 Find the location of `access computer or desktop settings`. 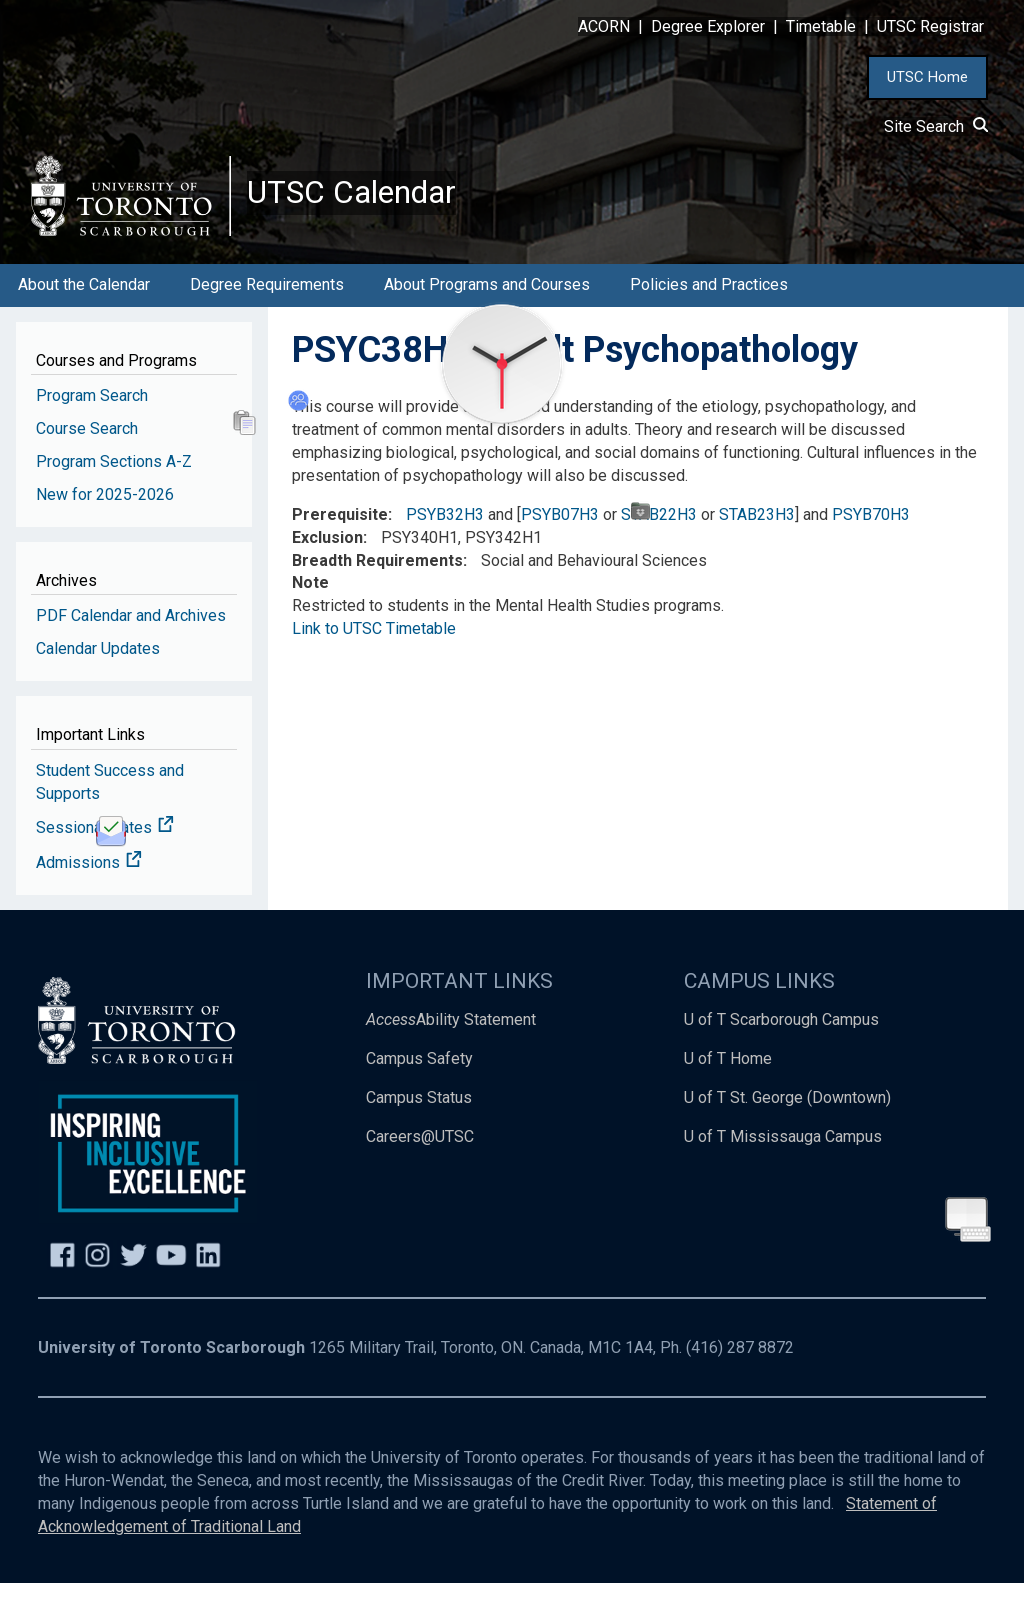

access computer or desktop settings is located at coordinates (968, 1219).